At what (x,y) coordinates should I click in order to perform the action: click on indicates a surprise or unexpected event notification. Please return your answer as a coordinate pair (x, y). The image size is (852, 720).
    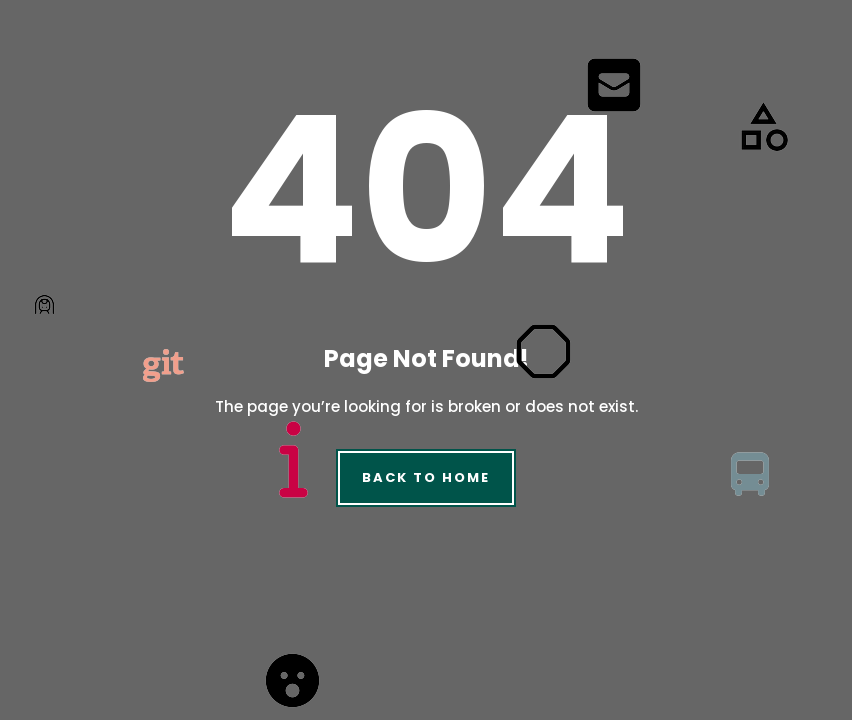
    Looking at the image, I should click on (292, 680).